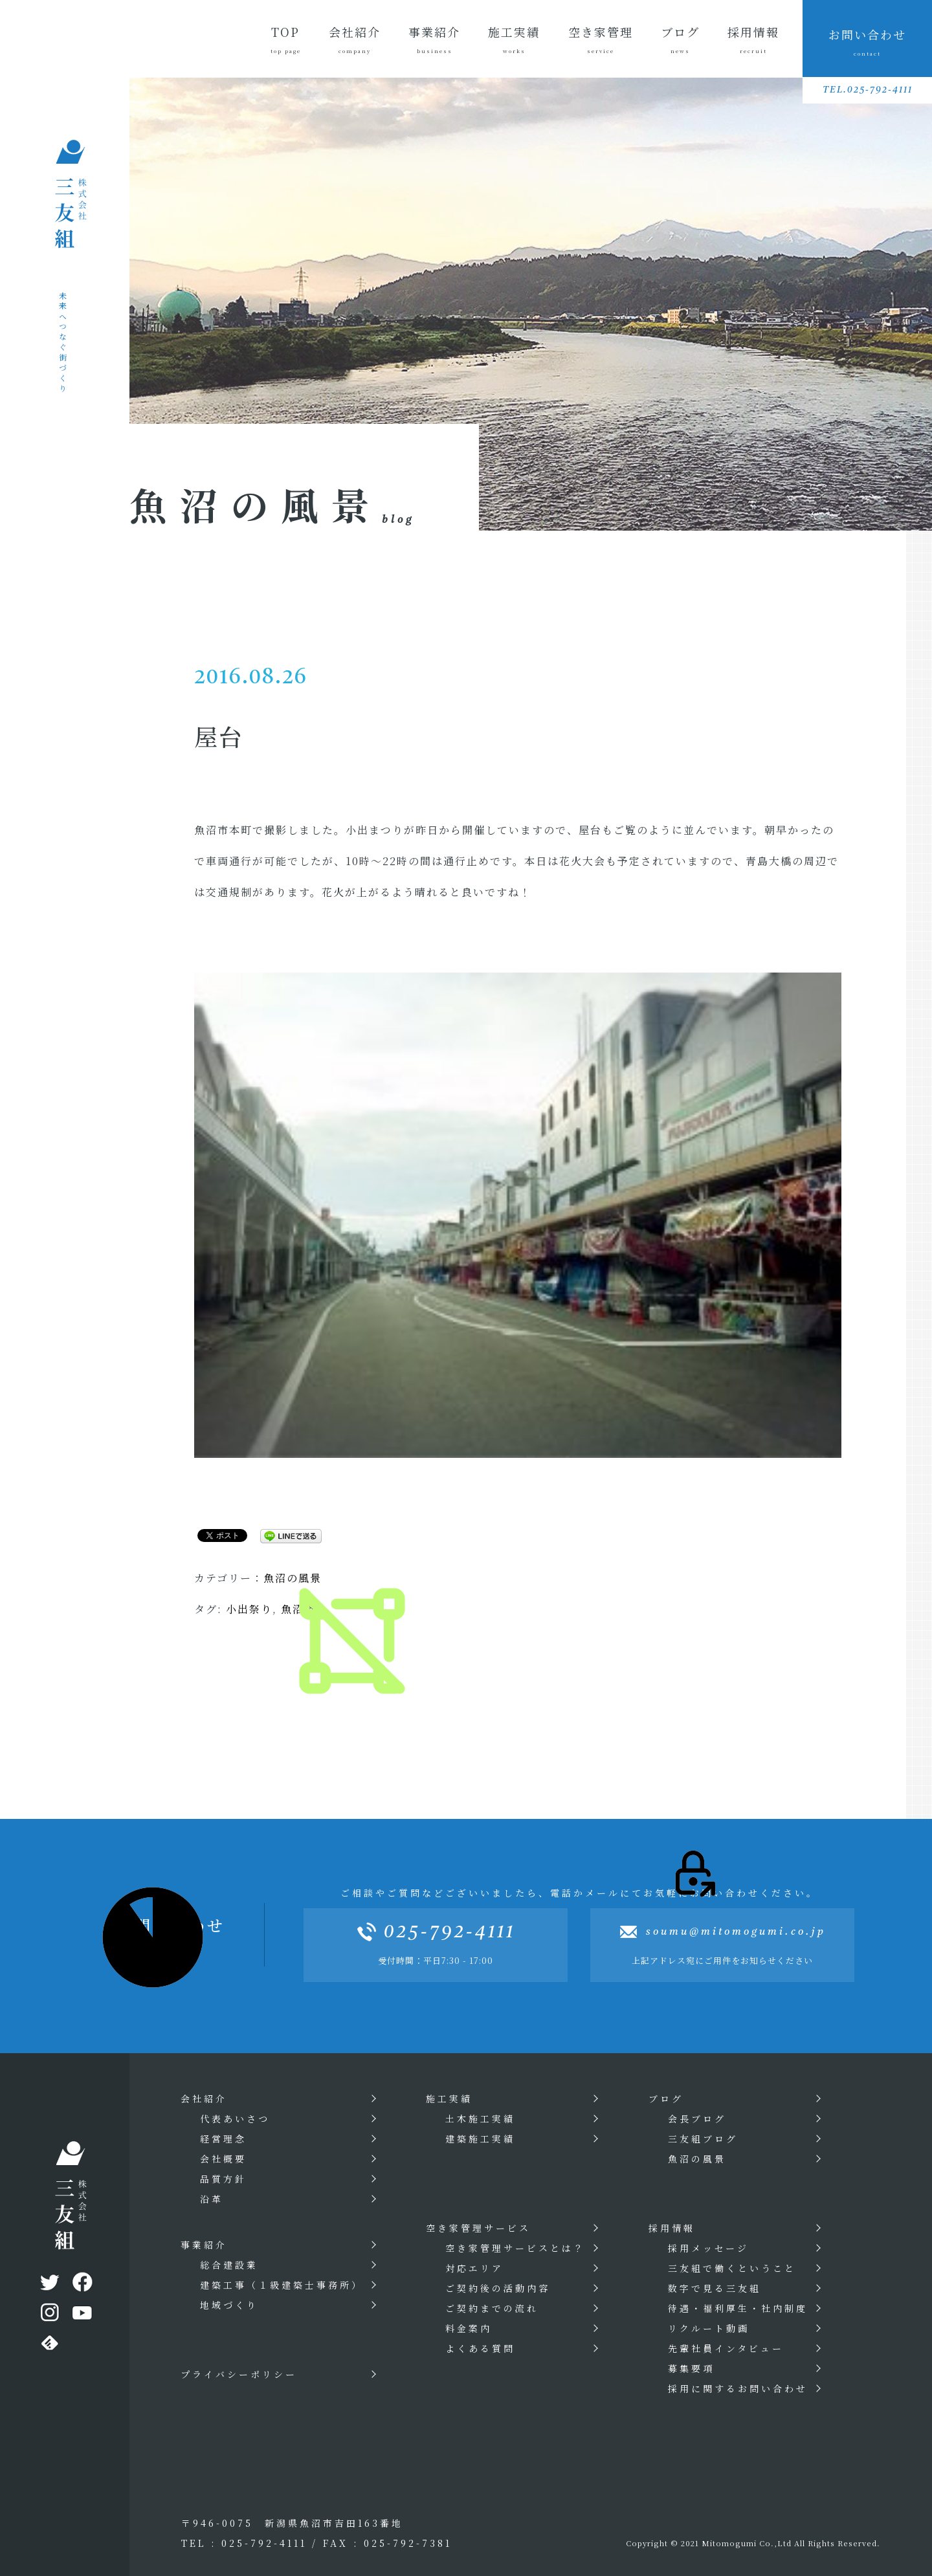 The width and height of the screenshot is (932, 2576). I want to click on indicates 90% progress or completion, so click(153, 1937).